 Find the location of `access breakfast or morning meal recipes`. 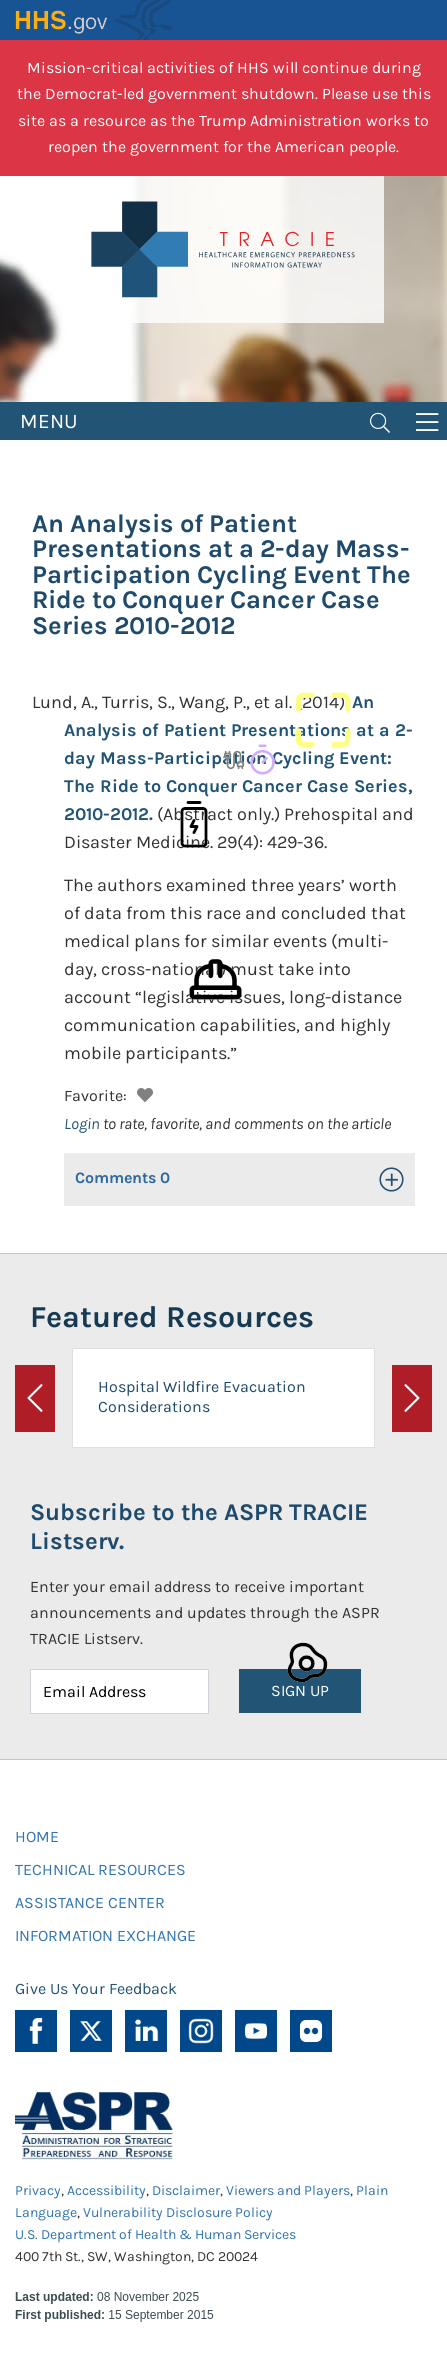

access breakfast or morning meal recipes is located at coordinates (307, 1662).